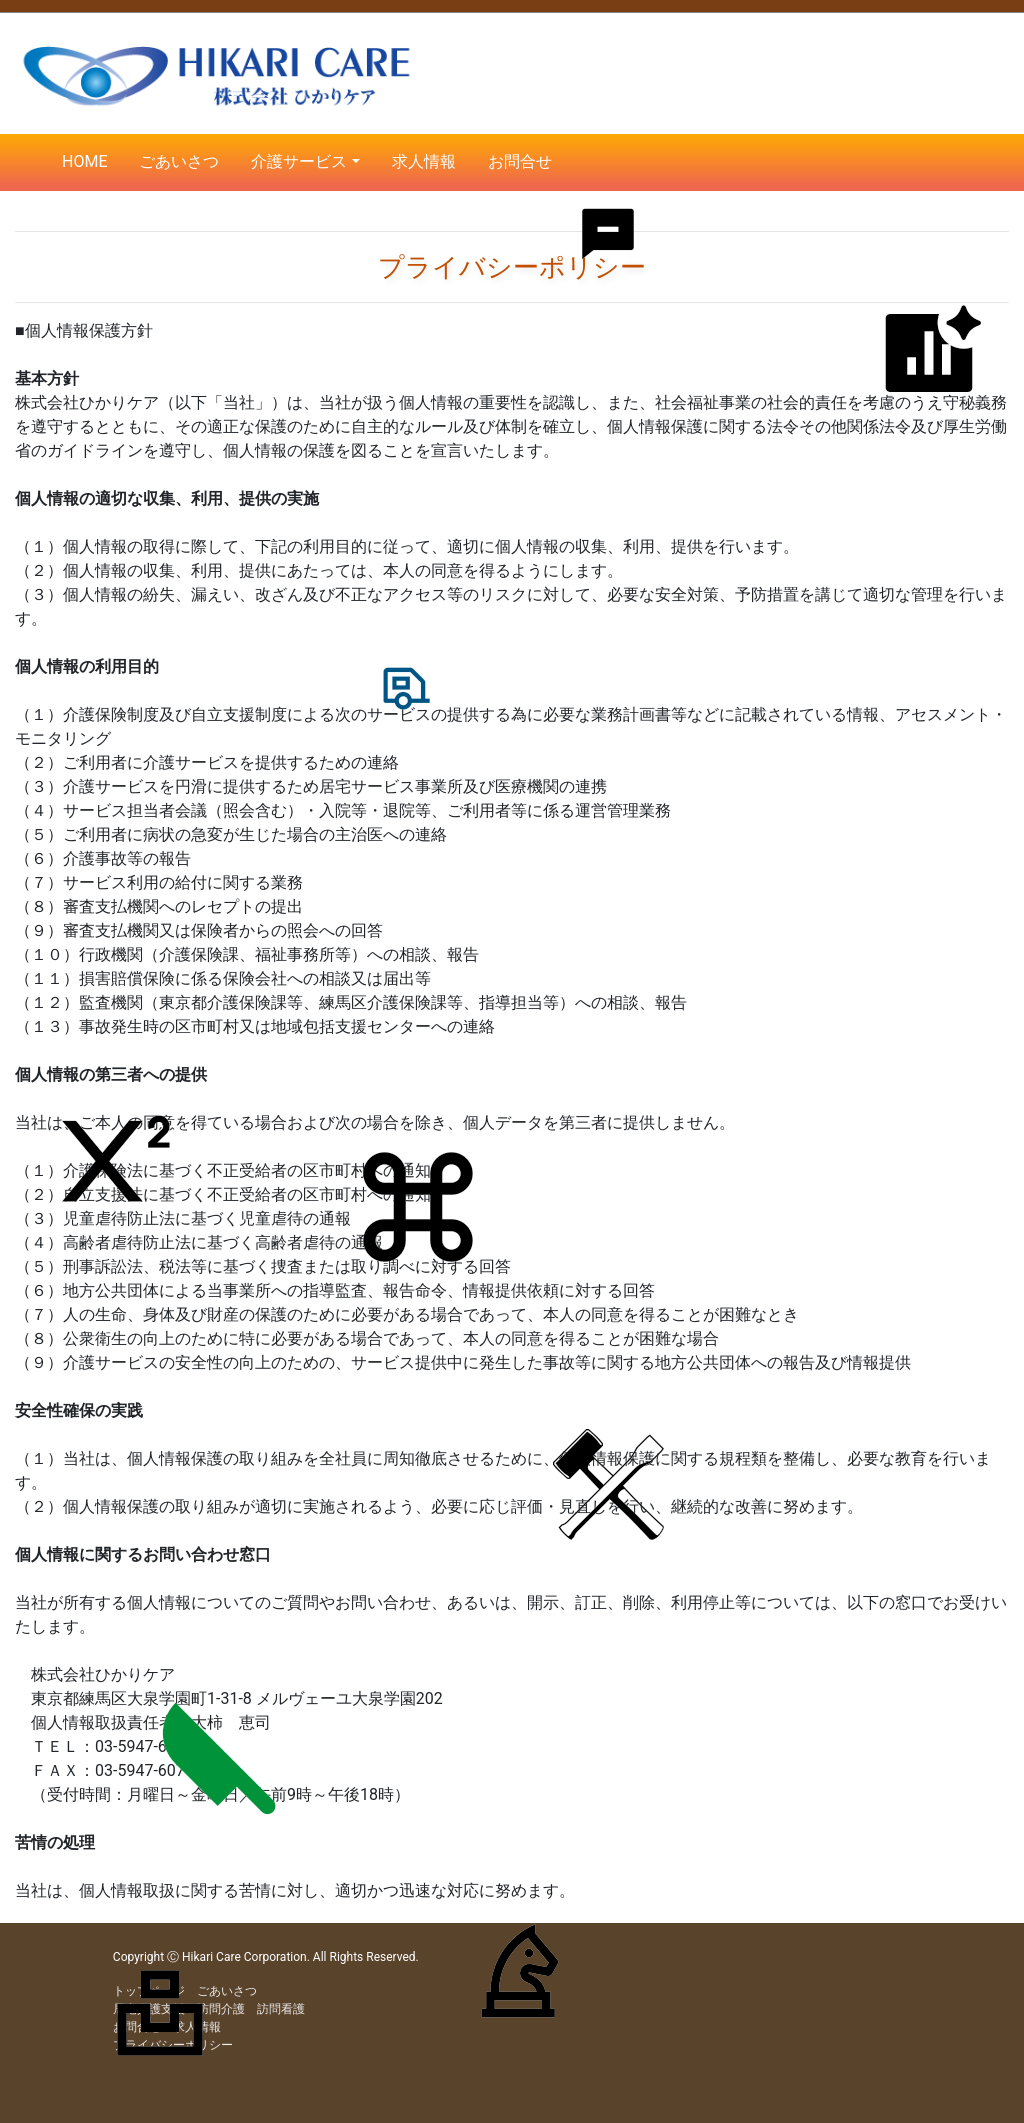  Describe the element at coordinates (608, 1484) in the screenshot. I see `textpattern CMS logo` at that location.